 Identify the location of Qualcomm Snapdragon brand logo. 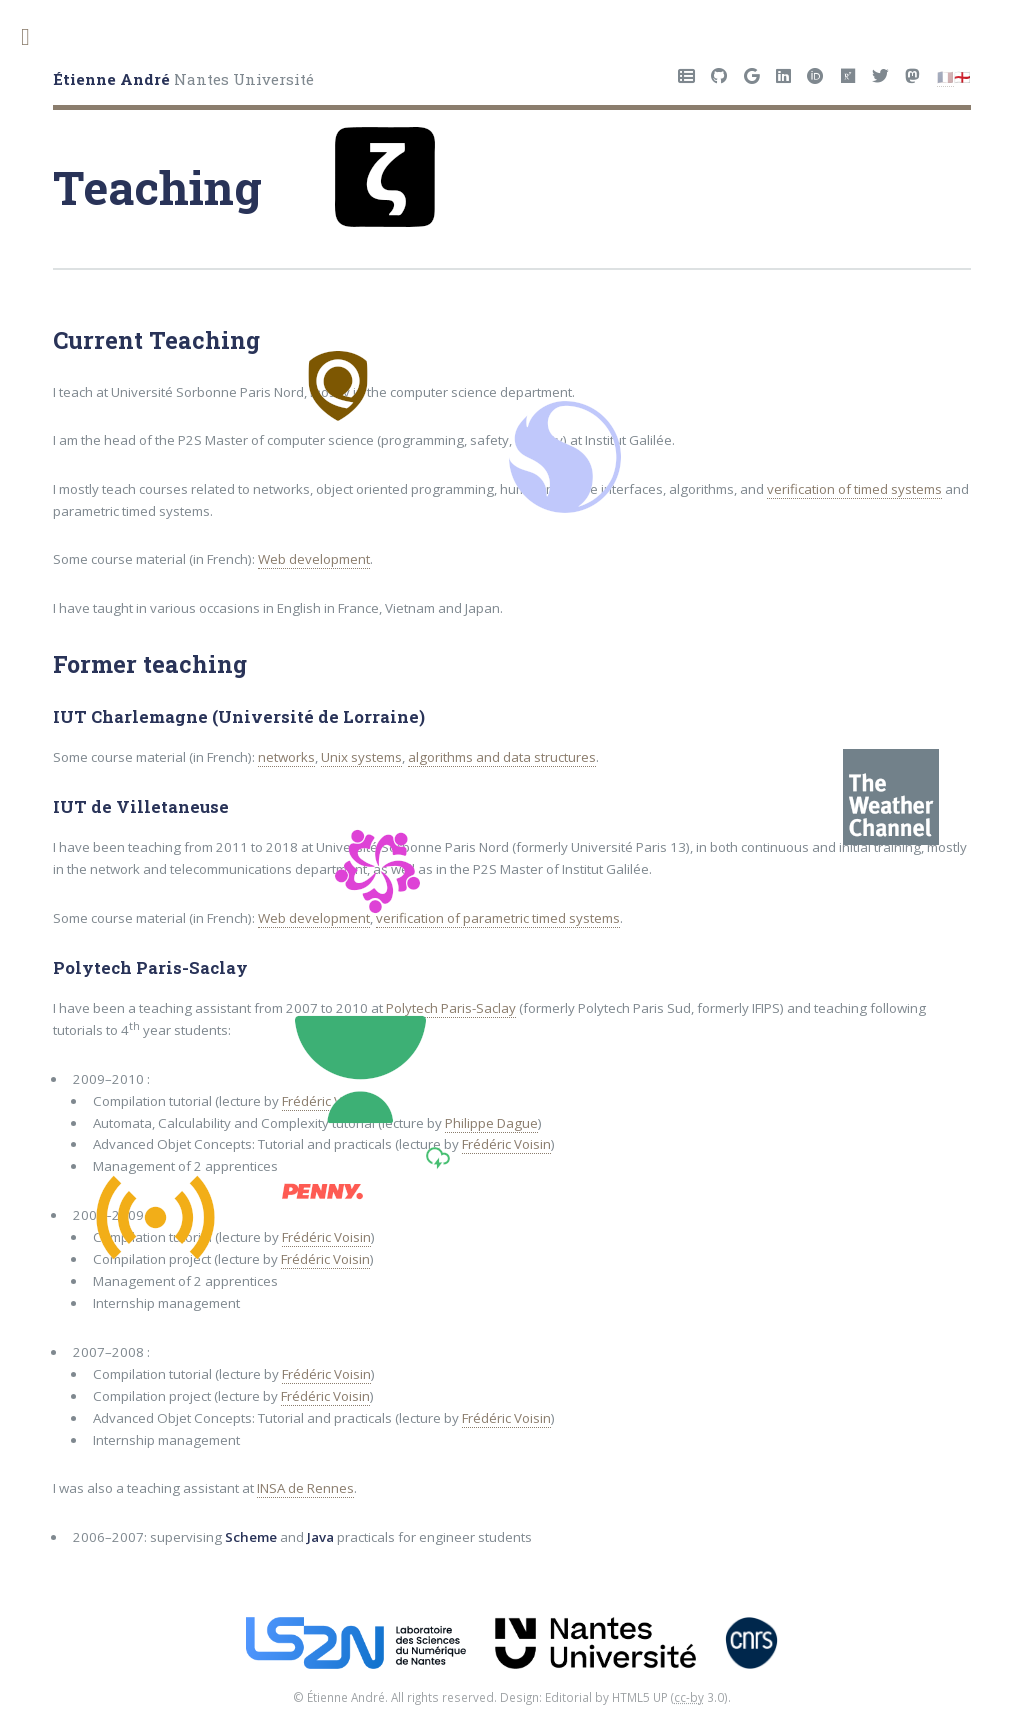
(565, 457).